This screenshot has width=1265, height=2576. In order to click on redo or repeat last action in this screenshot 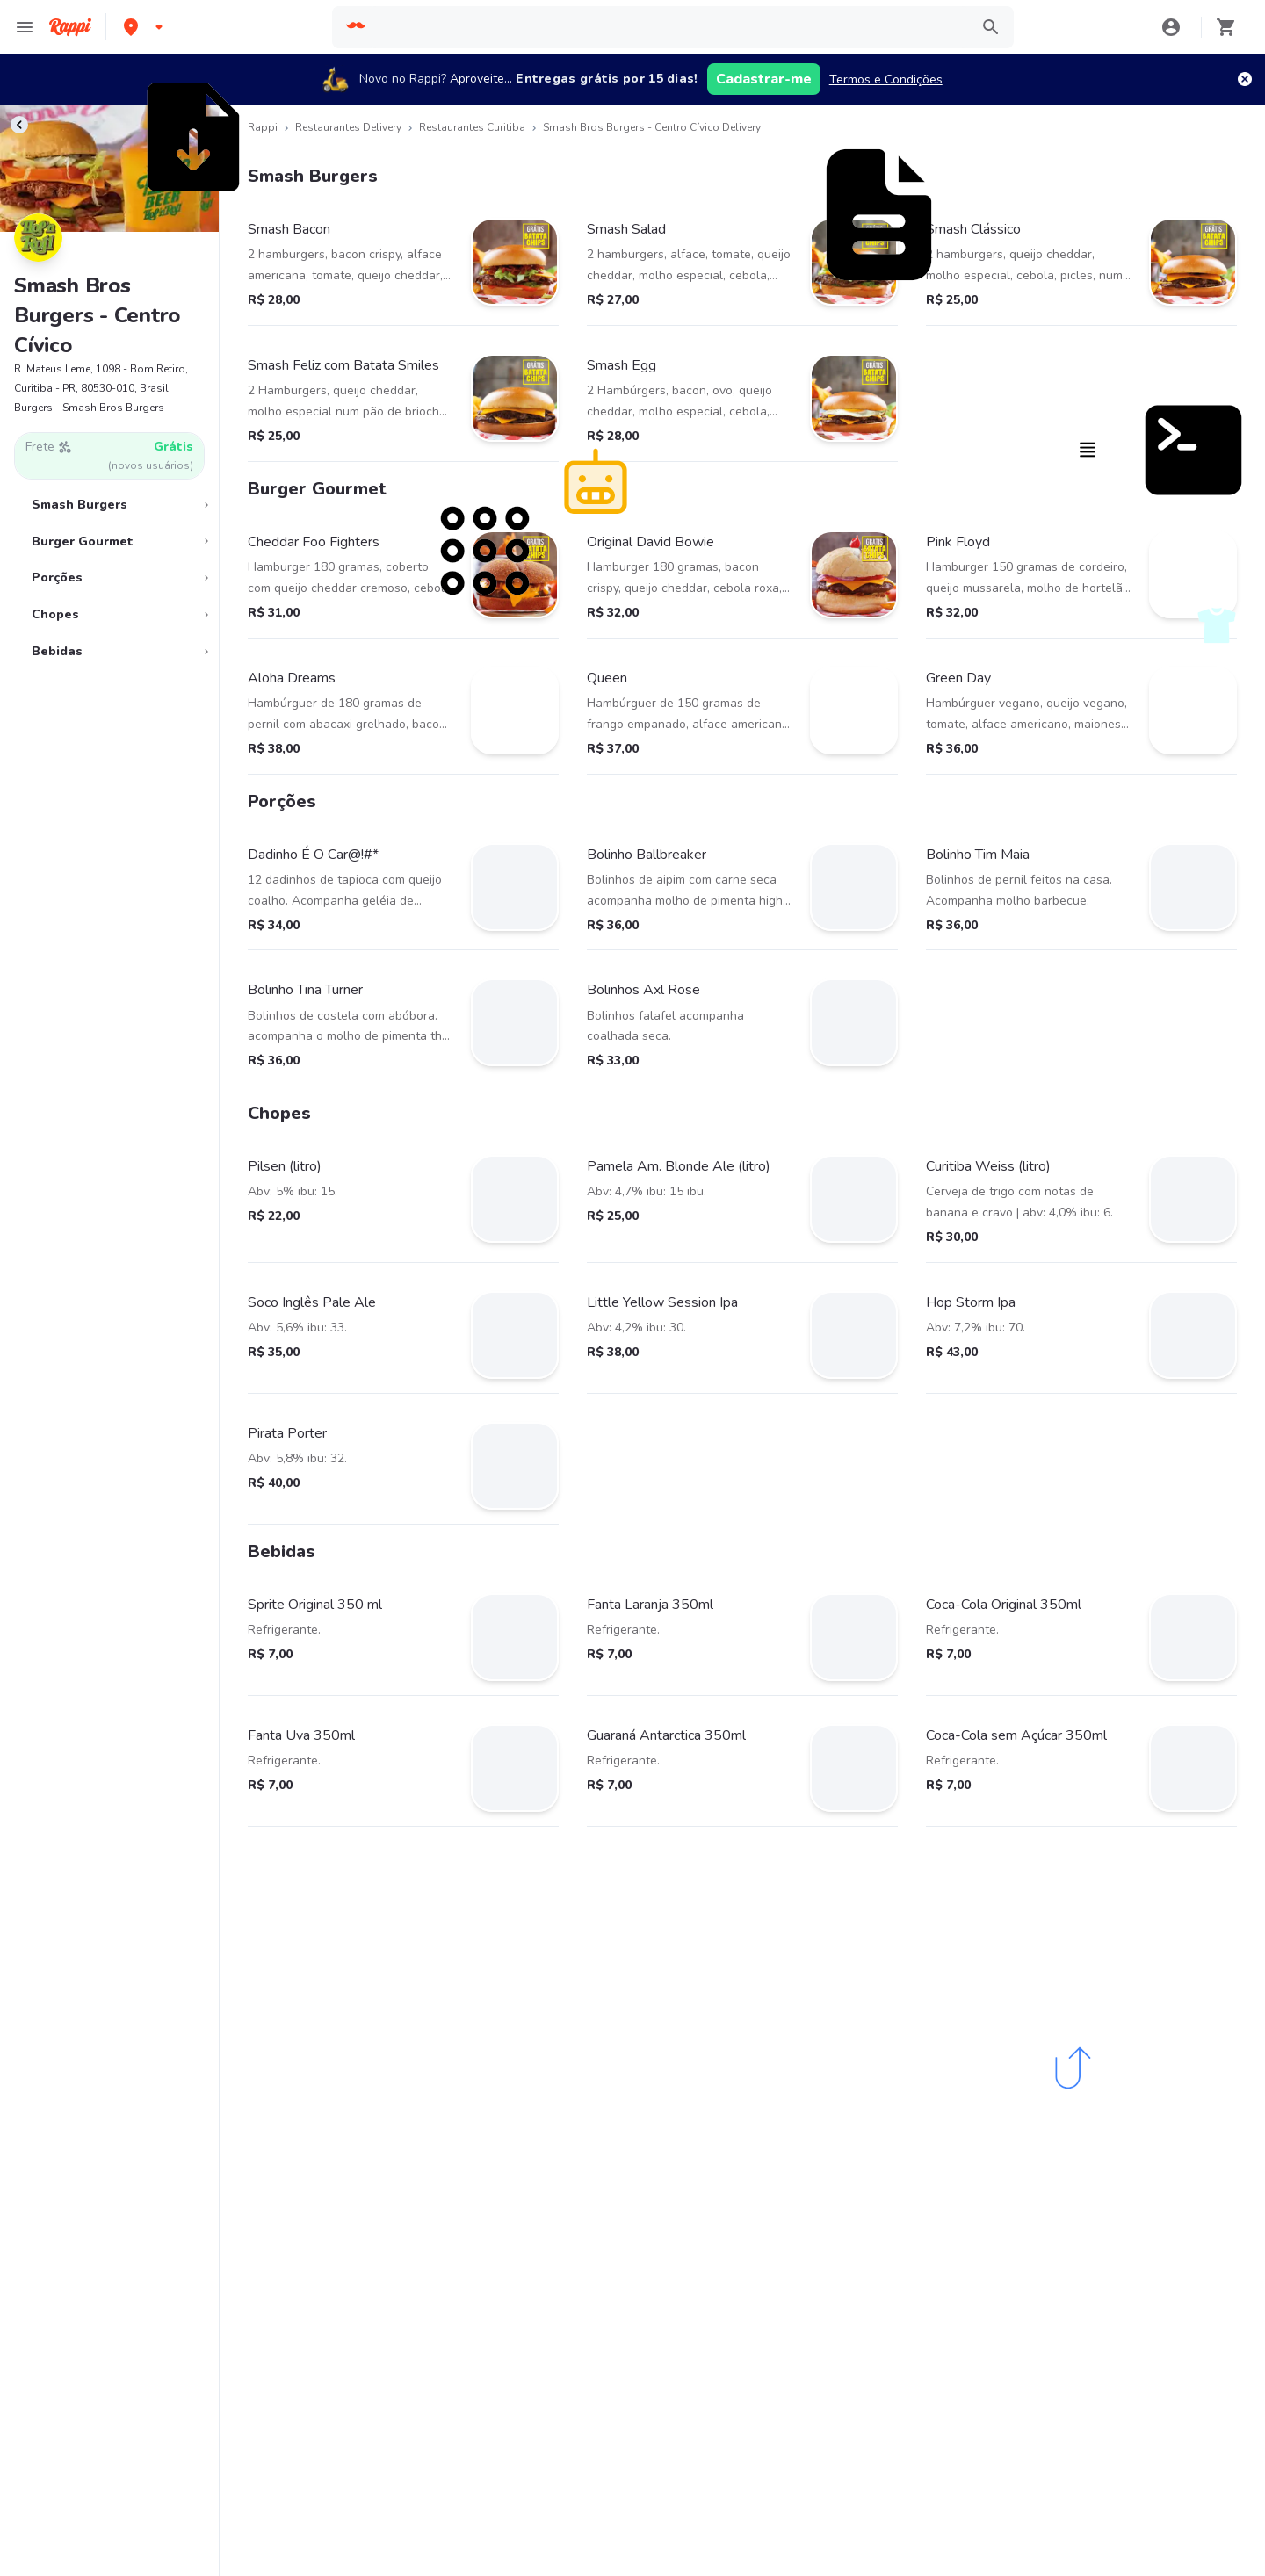, I will do `click(1071, 2067)`.